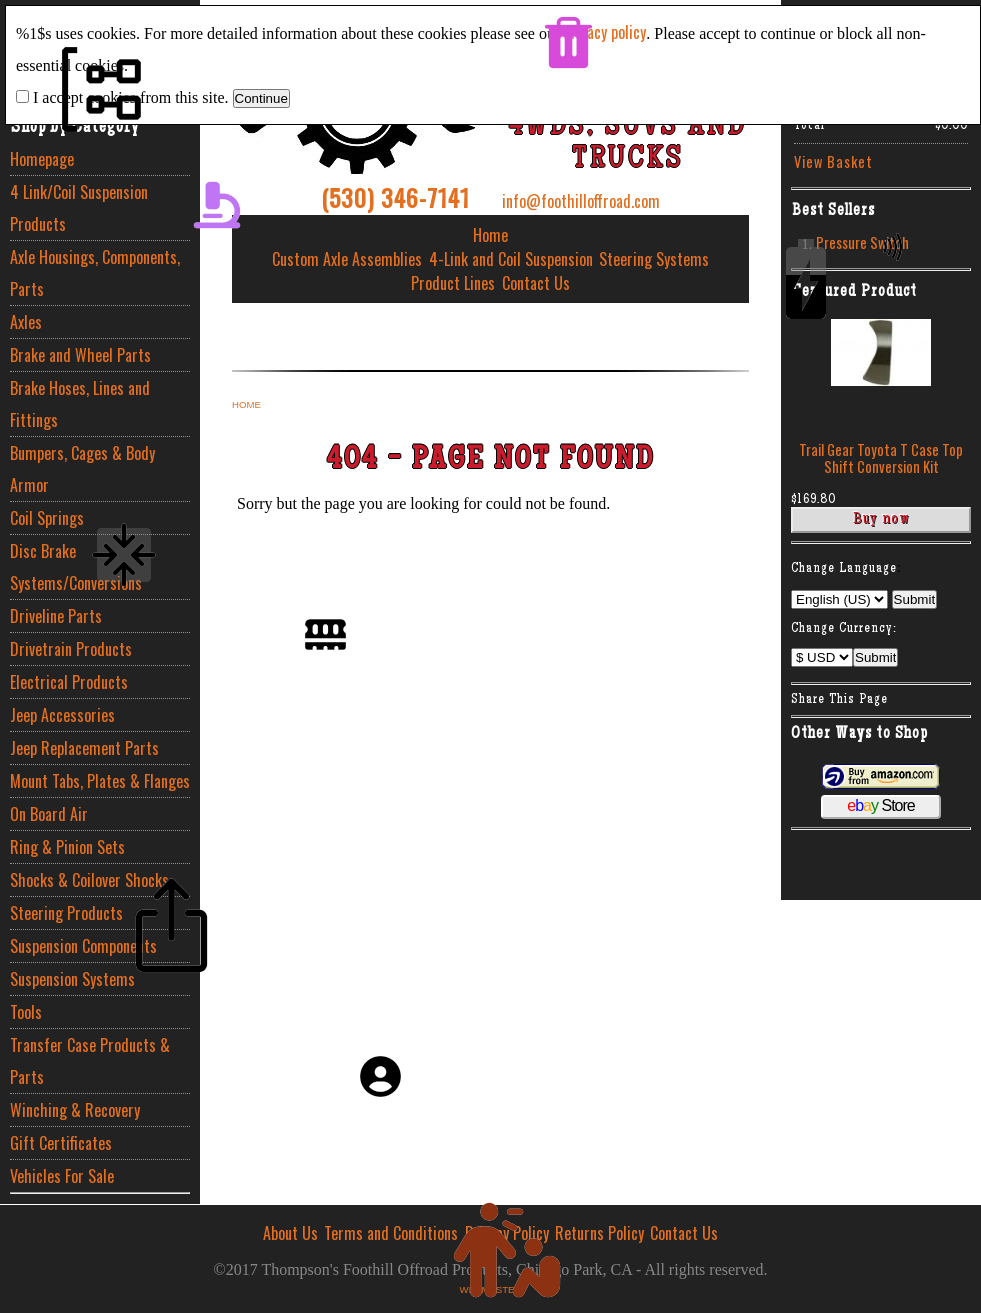  What do you see at coordinates (171, 927) in the screenshot?
I see `share this content` at bounding box center [171, 927].